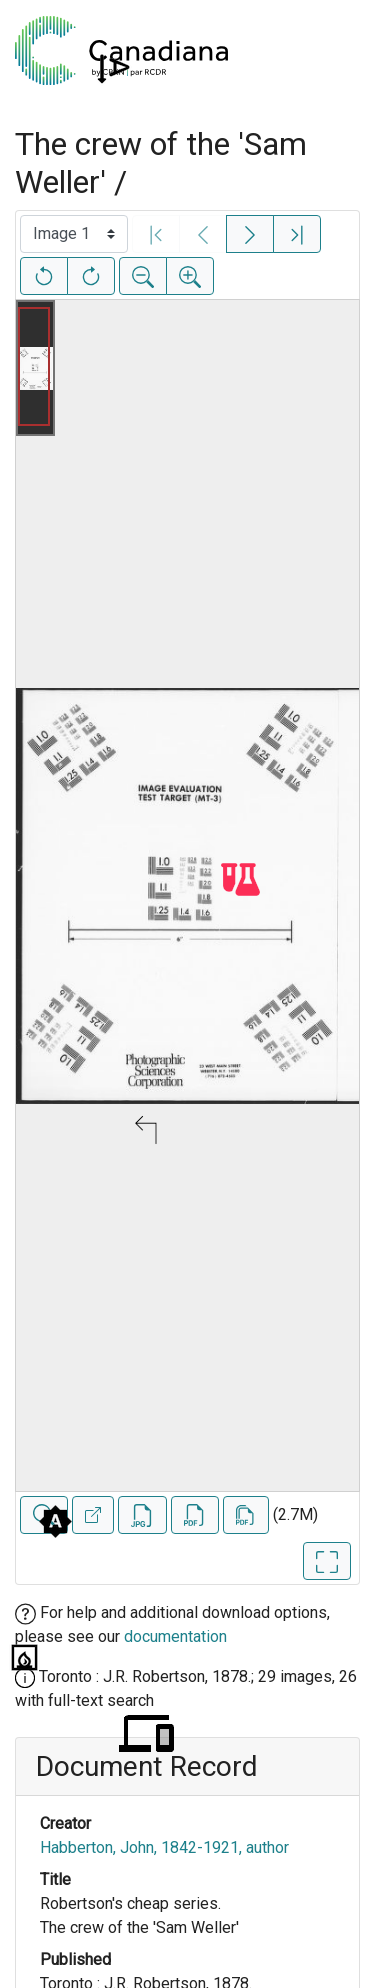  I want to click on access fireplace or heating controls, so click(24, 1657).